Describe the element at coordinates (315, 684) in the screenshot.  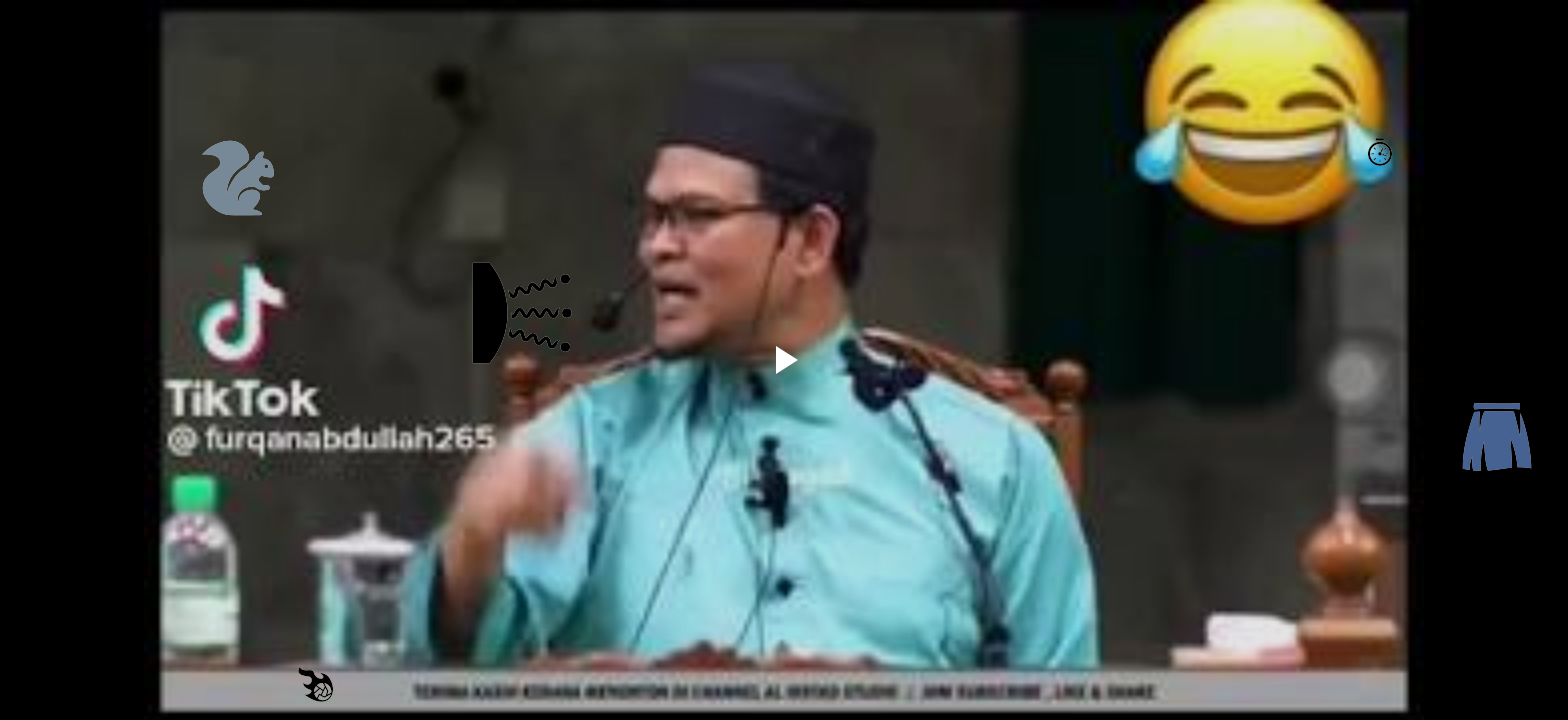
I see `fire-type attack or ability in a game` at that location.